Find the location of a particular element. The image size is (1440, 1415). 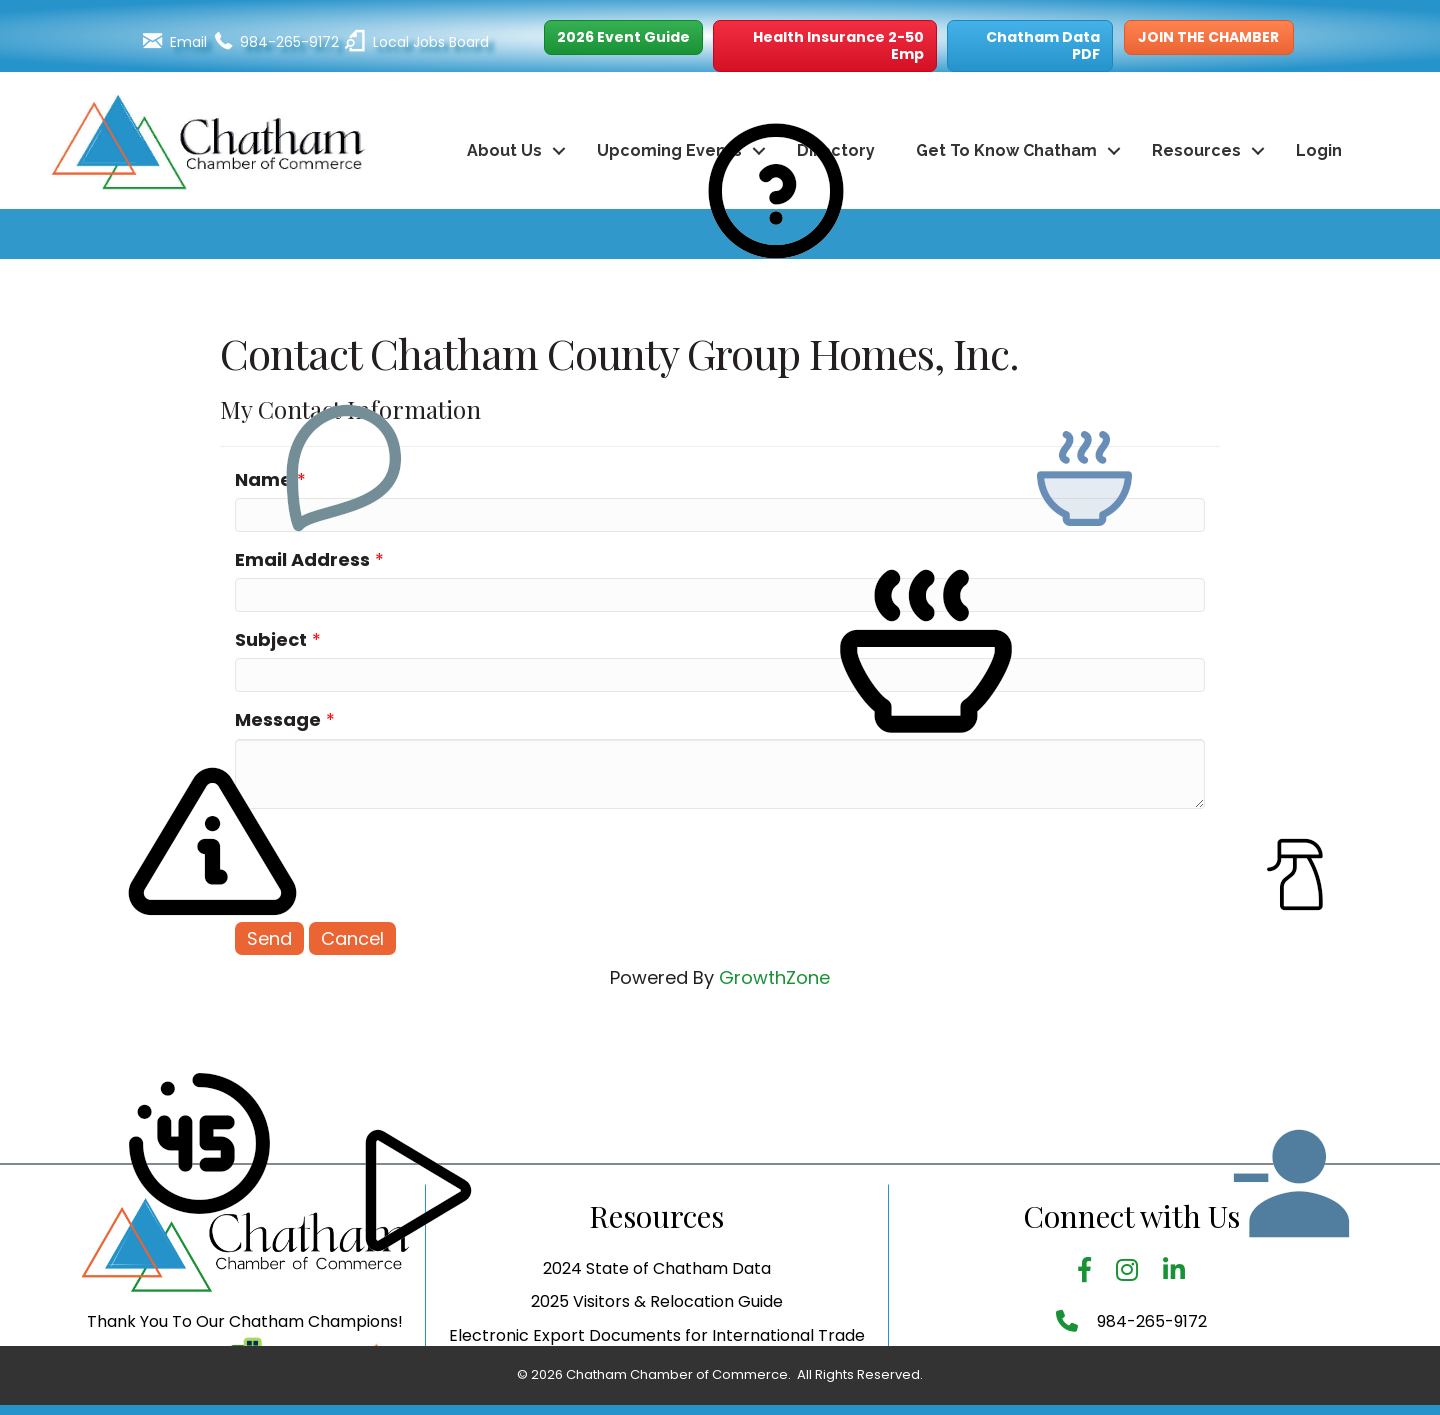

set a 45-minute timer or duration is located at coordinates (199, 1143).